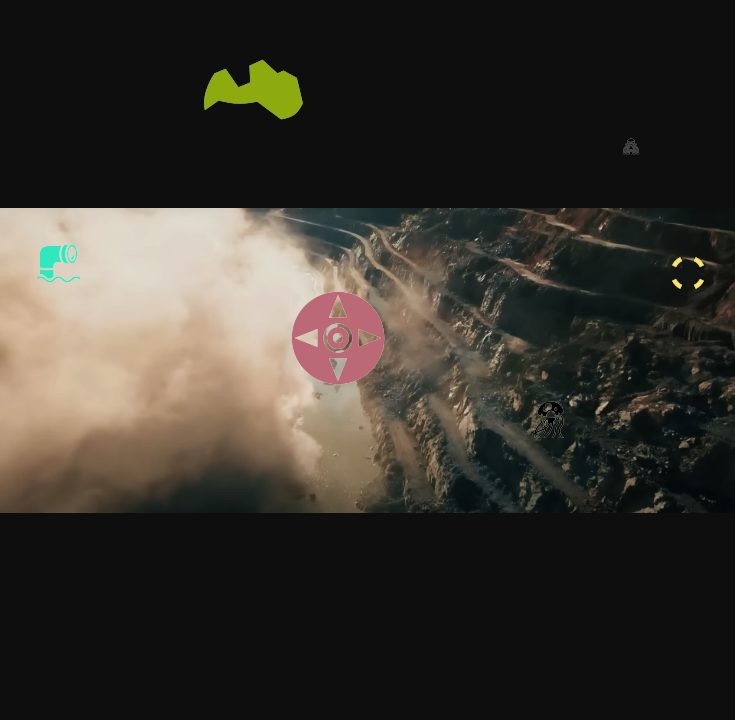 Image resolution: width=735 pixels, height=720 pixels. Describe the element at coordinates (58, 263) in the screenshot. I see `view submarine or underwater game mode` at that location.